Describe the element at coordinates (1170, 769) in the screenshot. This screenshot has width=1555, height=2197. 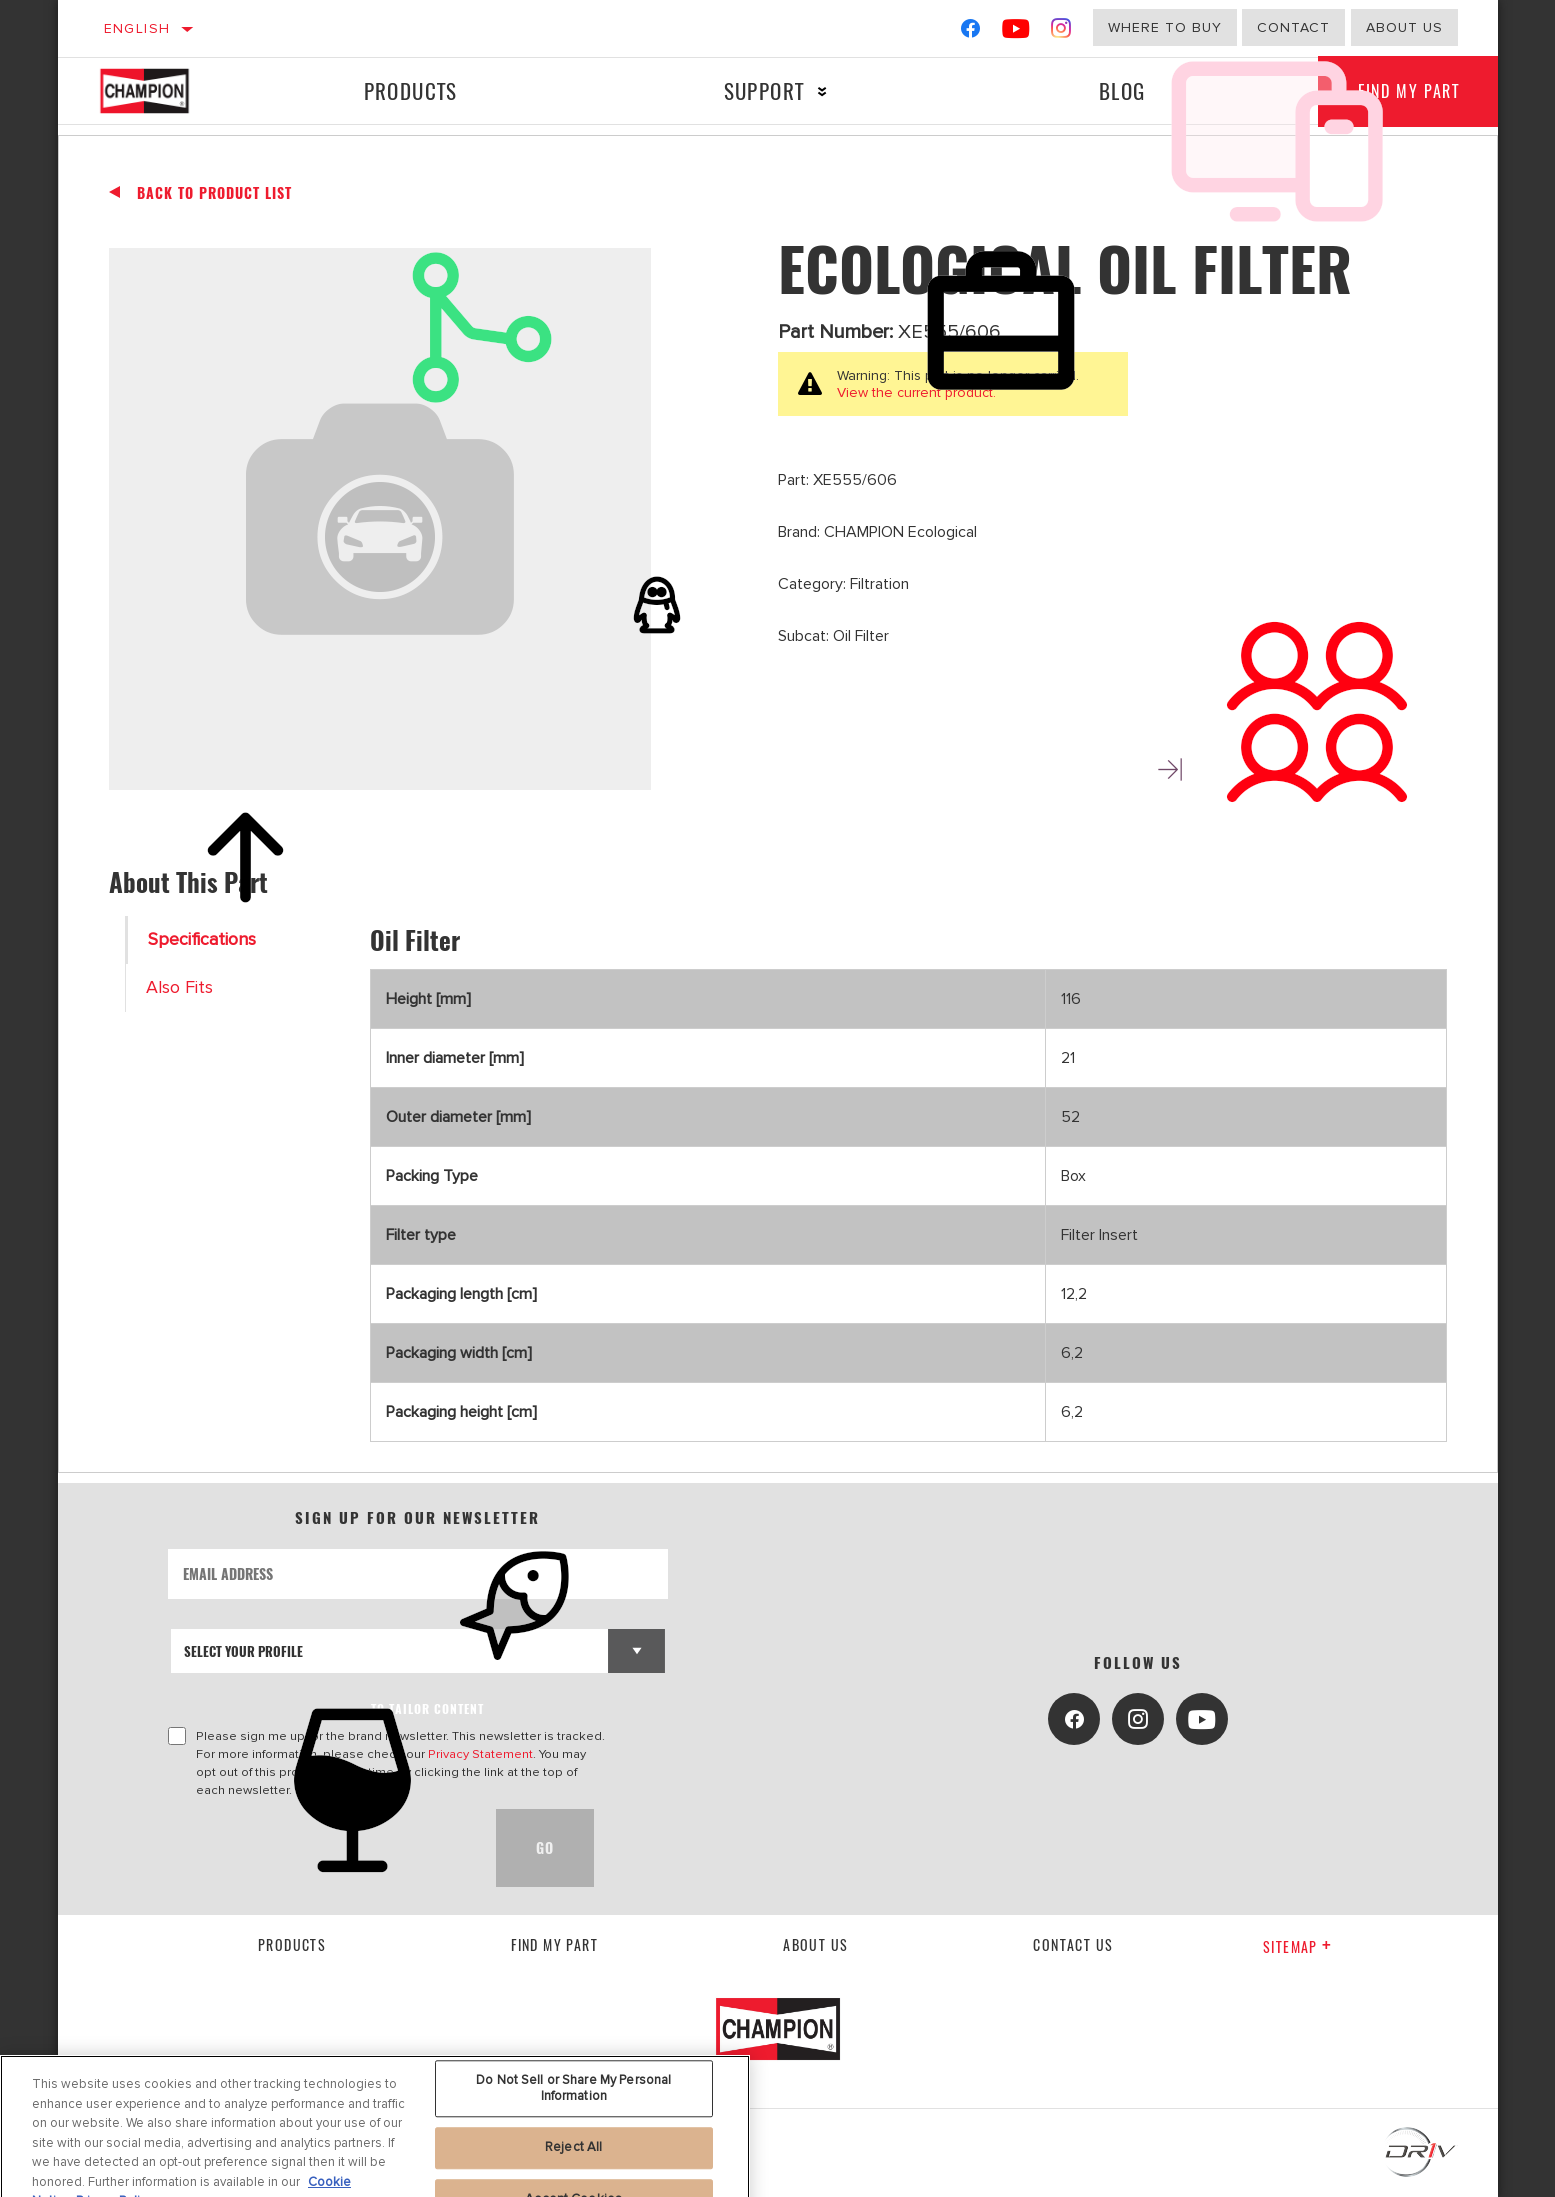
I see `go to end or last item` at that location.